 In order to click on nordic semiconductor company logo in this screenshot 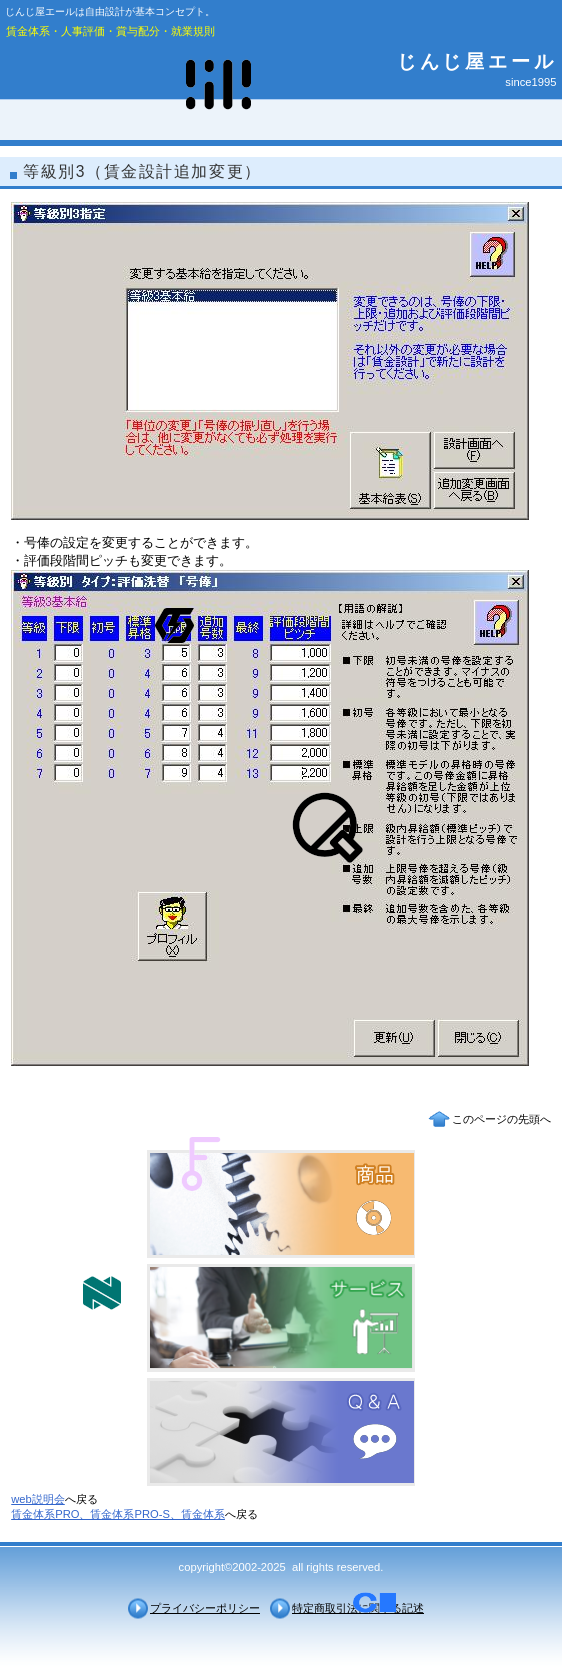, I will do `click(102, 1293)`.